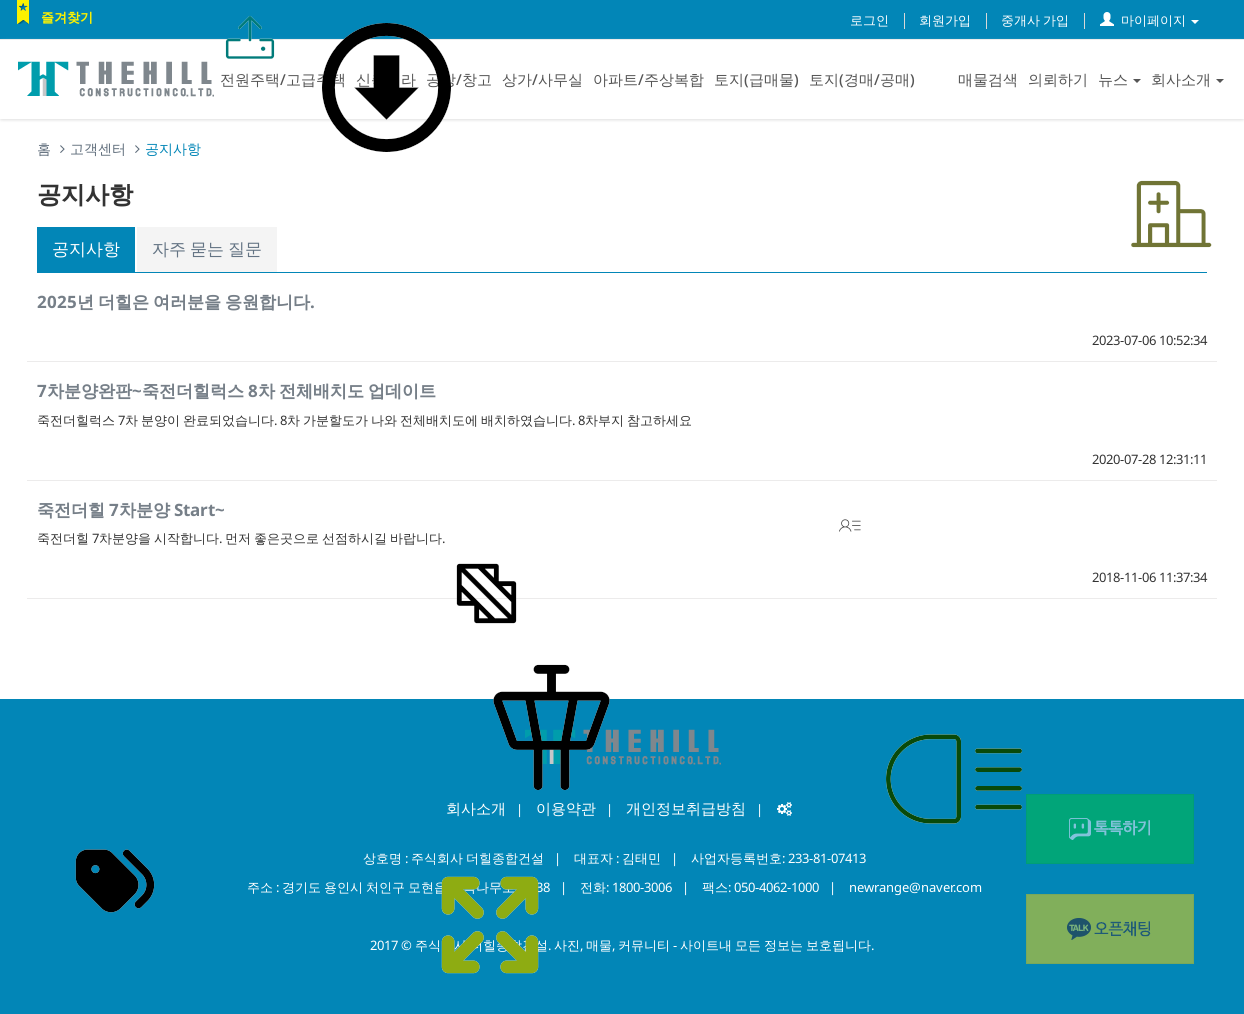  I want to click on access air traffic control features, so click(551, 727).